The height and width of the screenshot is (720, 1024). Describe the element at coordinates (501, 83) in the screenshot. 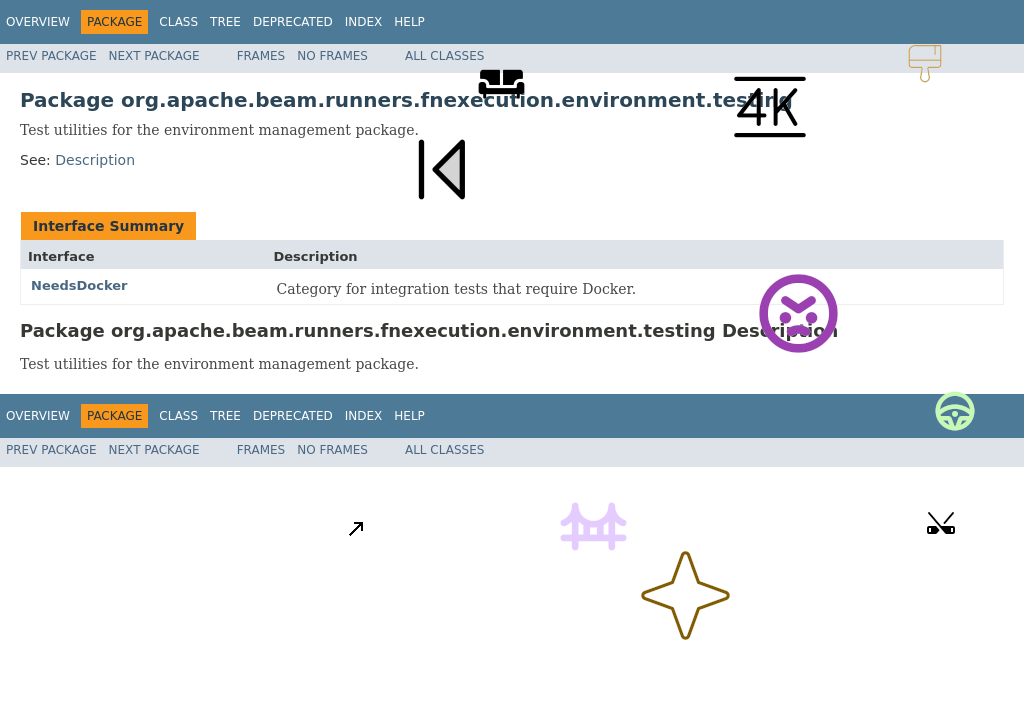

I see `browse furniture or home decor items` at that location.